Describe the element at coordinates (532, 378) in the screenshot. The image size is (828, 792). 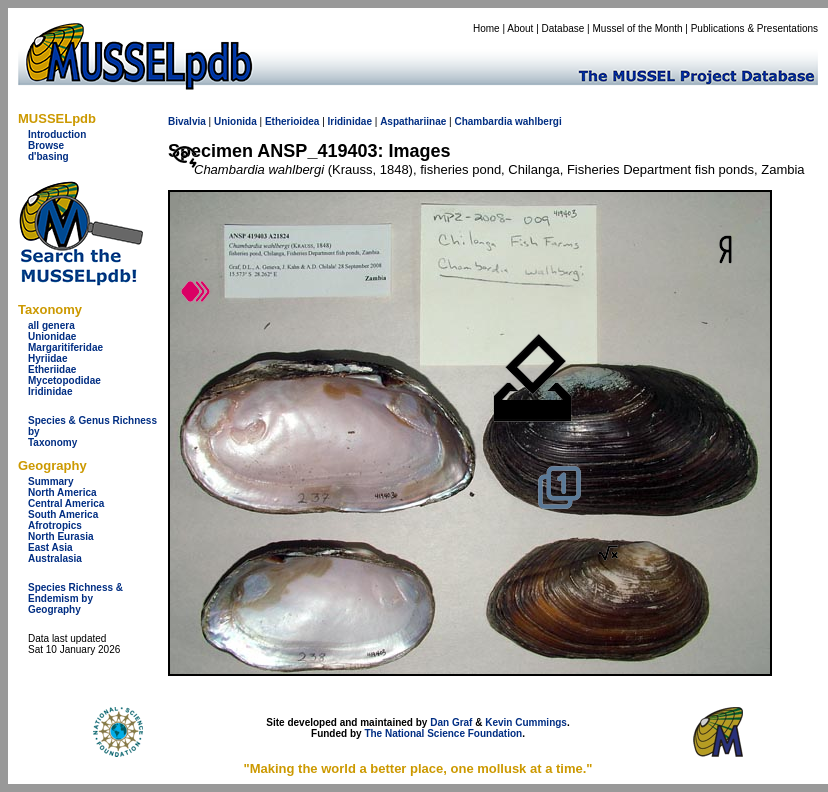
I see `cast your vote or submit a ballot` at that location.